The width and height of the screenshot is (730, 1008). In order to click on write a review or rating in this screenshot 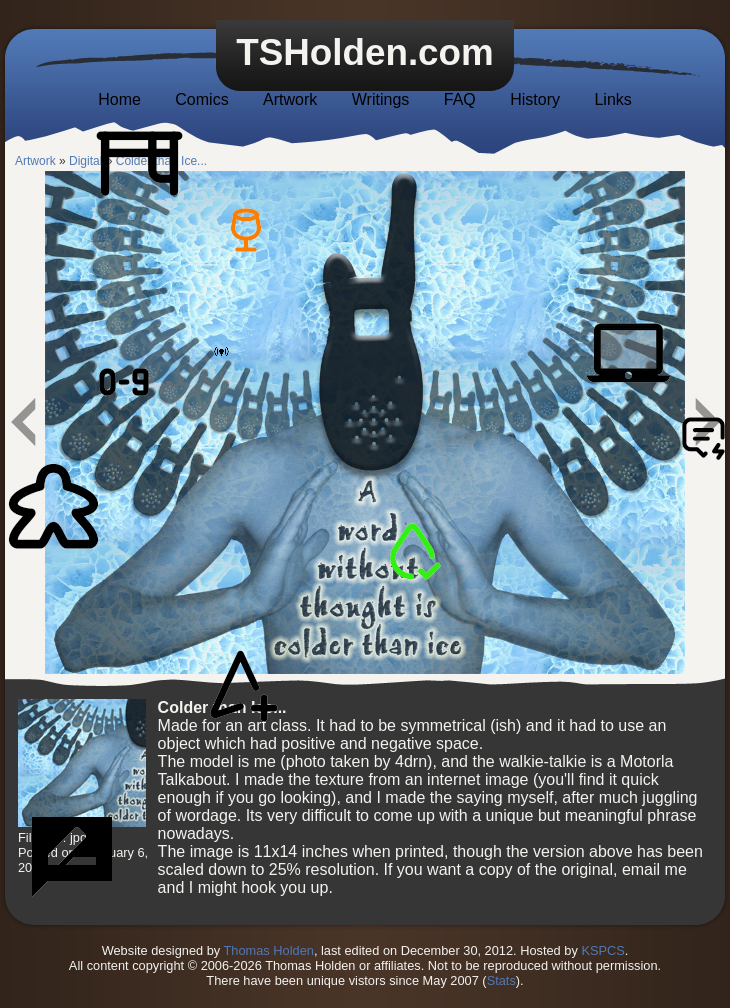, I will do `click(72, 857)`.